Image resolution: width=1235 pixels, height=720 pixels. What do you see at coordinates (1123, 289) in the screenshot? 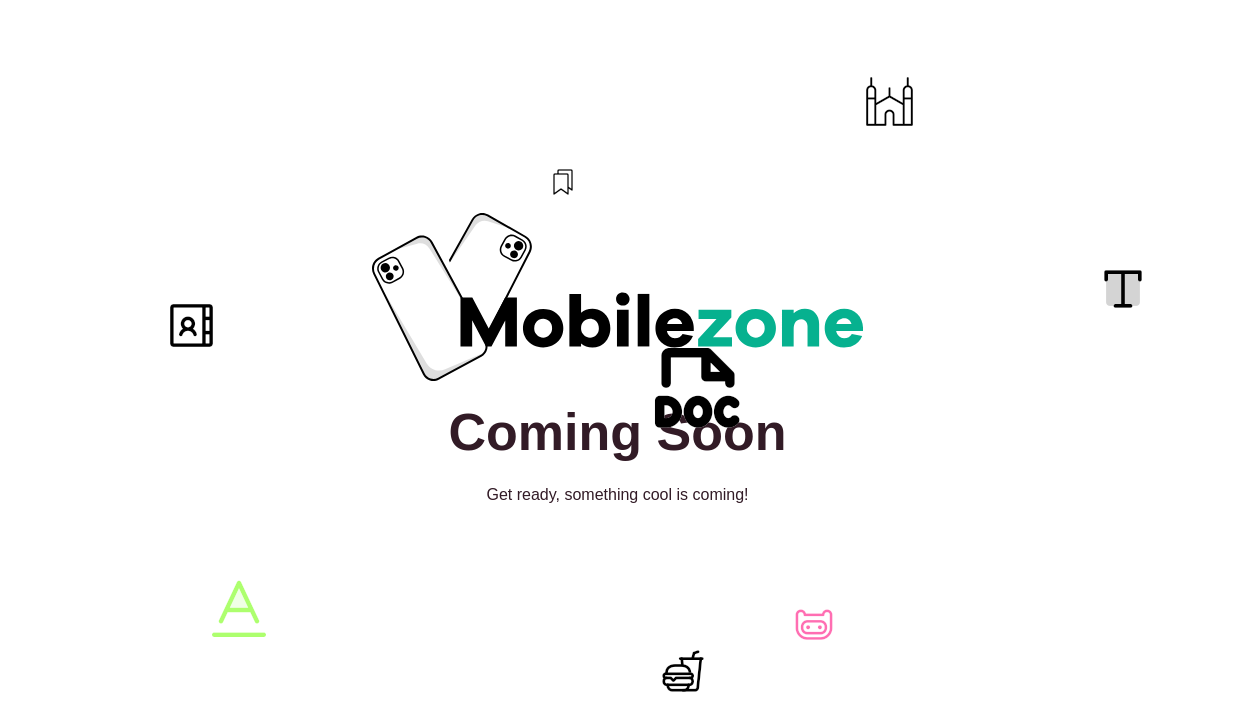
I see `format text or change font style` at bounding box center [1123, 289].